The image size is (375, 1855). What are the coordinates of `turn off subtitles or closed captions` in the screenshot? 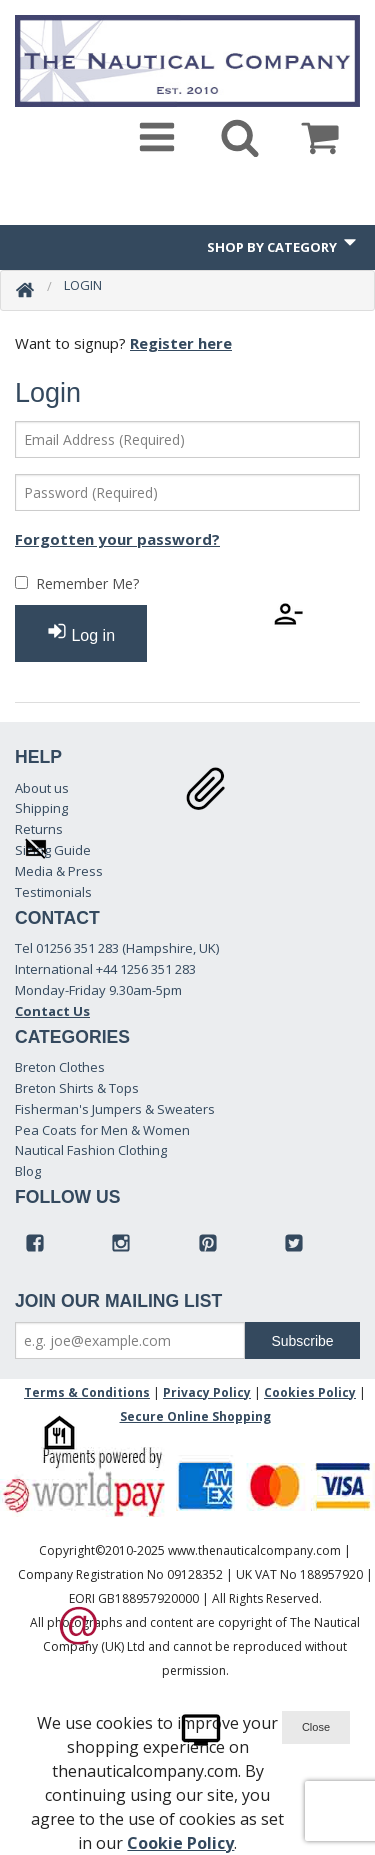 It's located at (36, 848).